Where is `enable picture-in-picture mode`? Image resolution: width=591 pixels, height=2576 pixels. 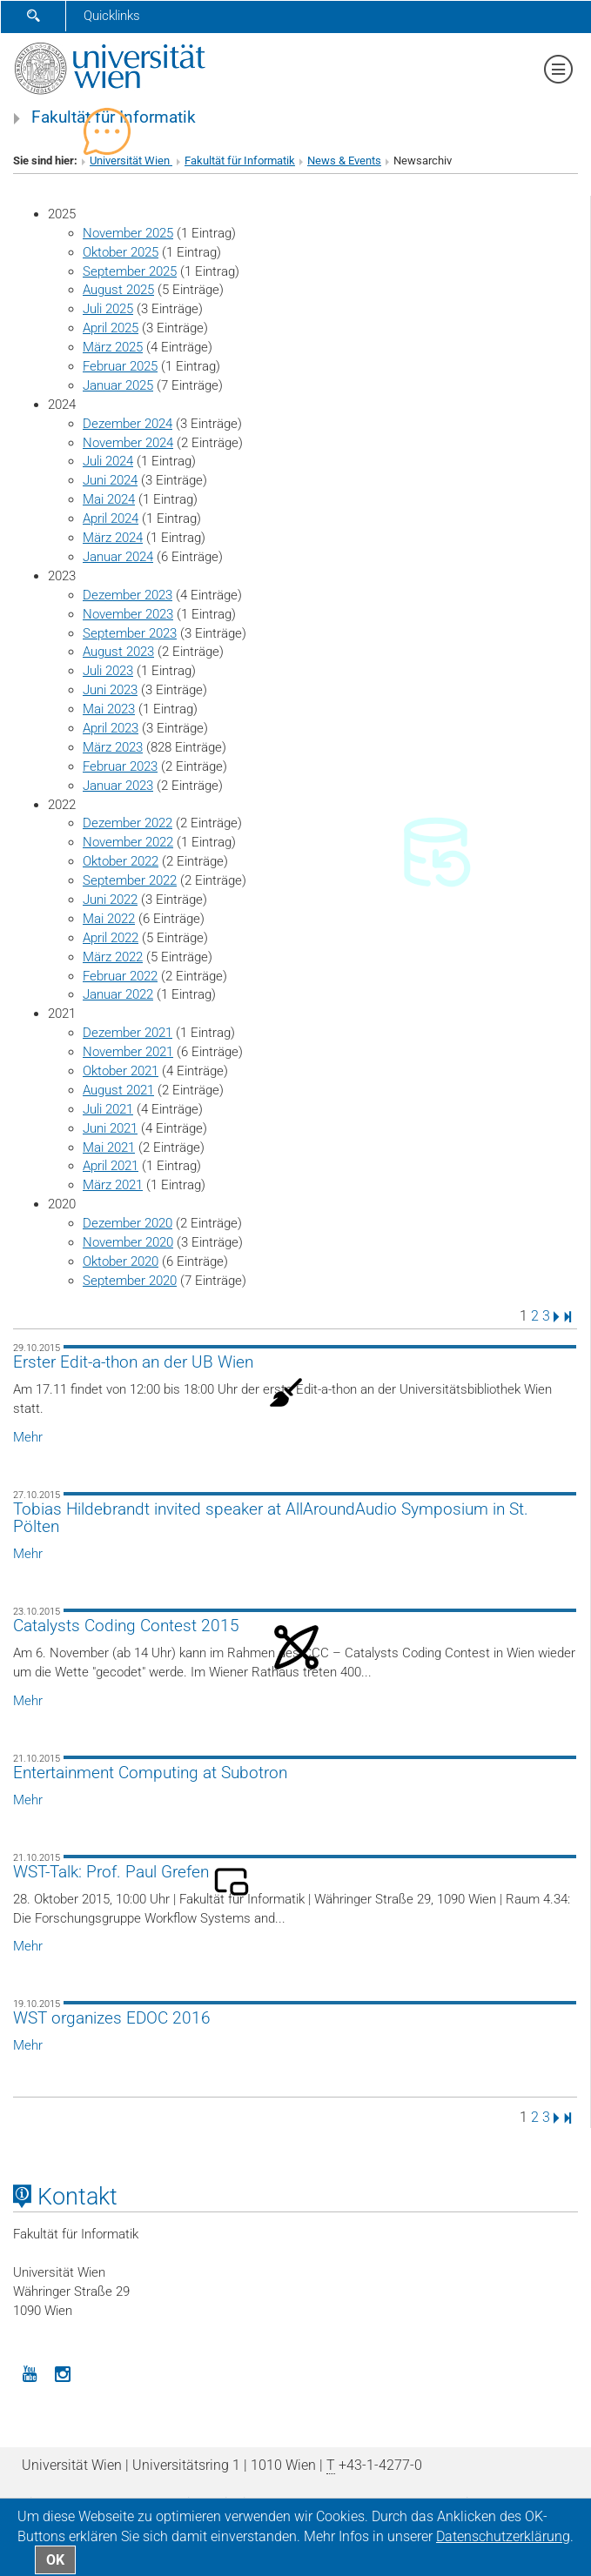 enable picture-in-picture mode is located at coordinates (232, 1882).